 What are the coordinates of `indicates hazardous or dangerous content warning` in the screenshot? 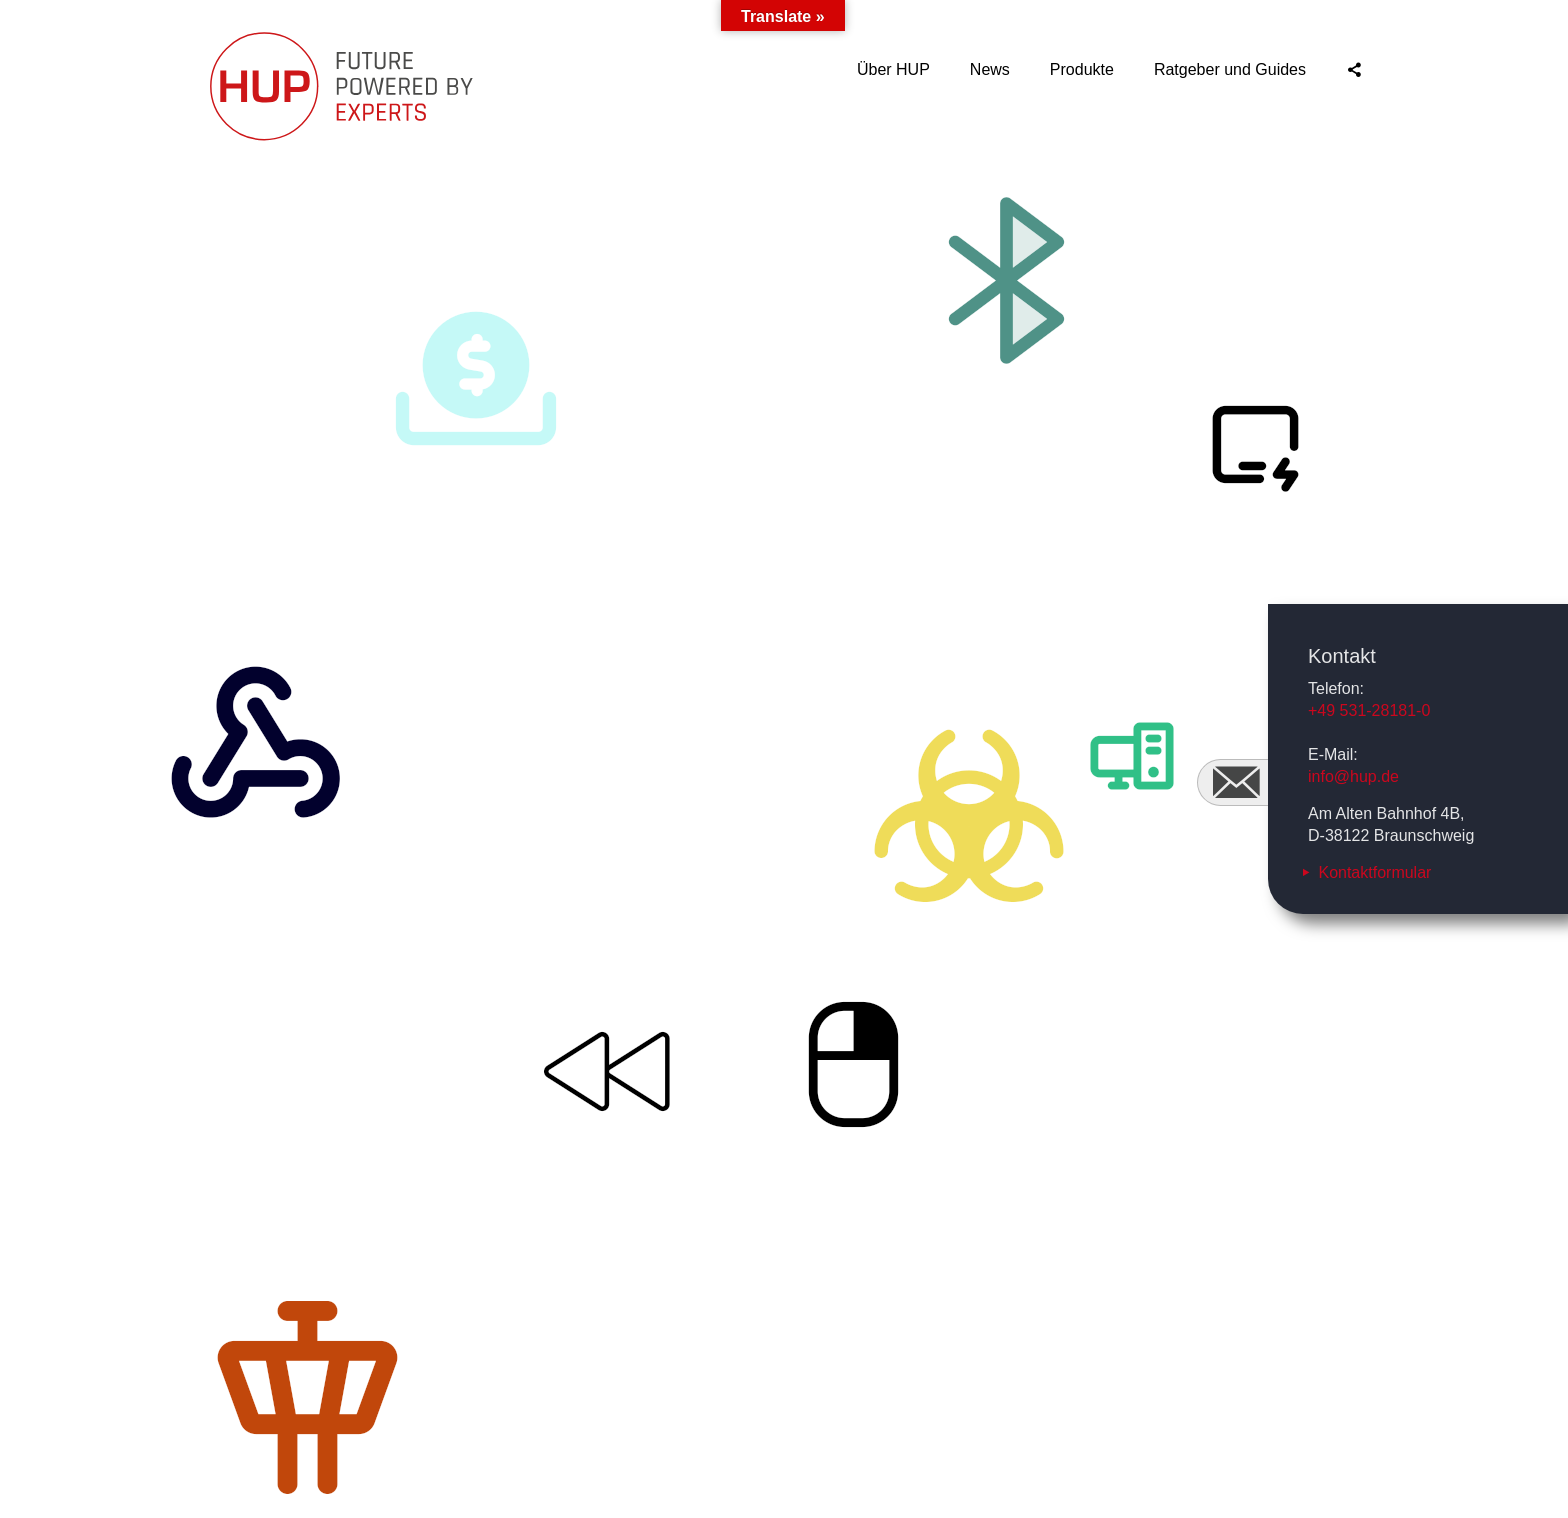 It's located at (969, 821).